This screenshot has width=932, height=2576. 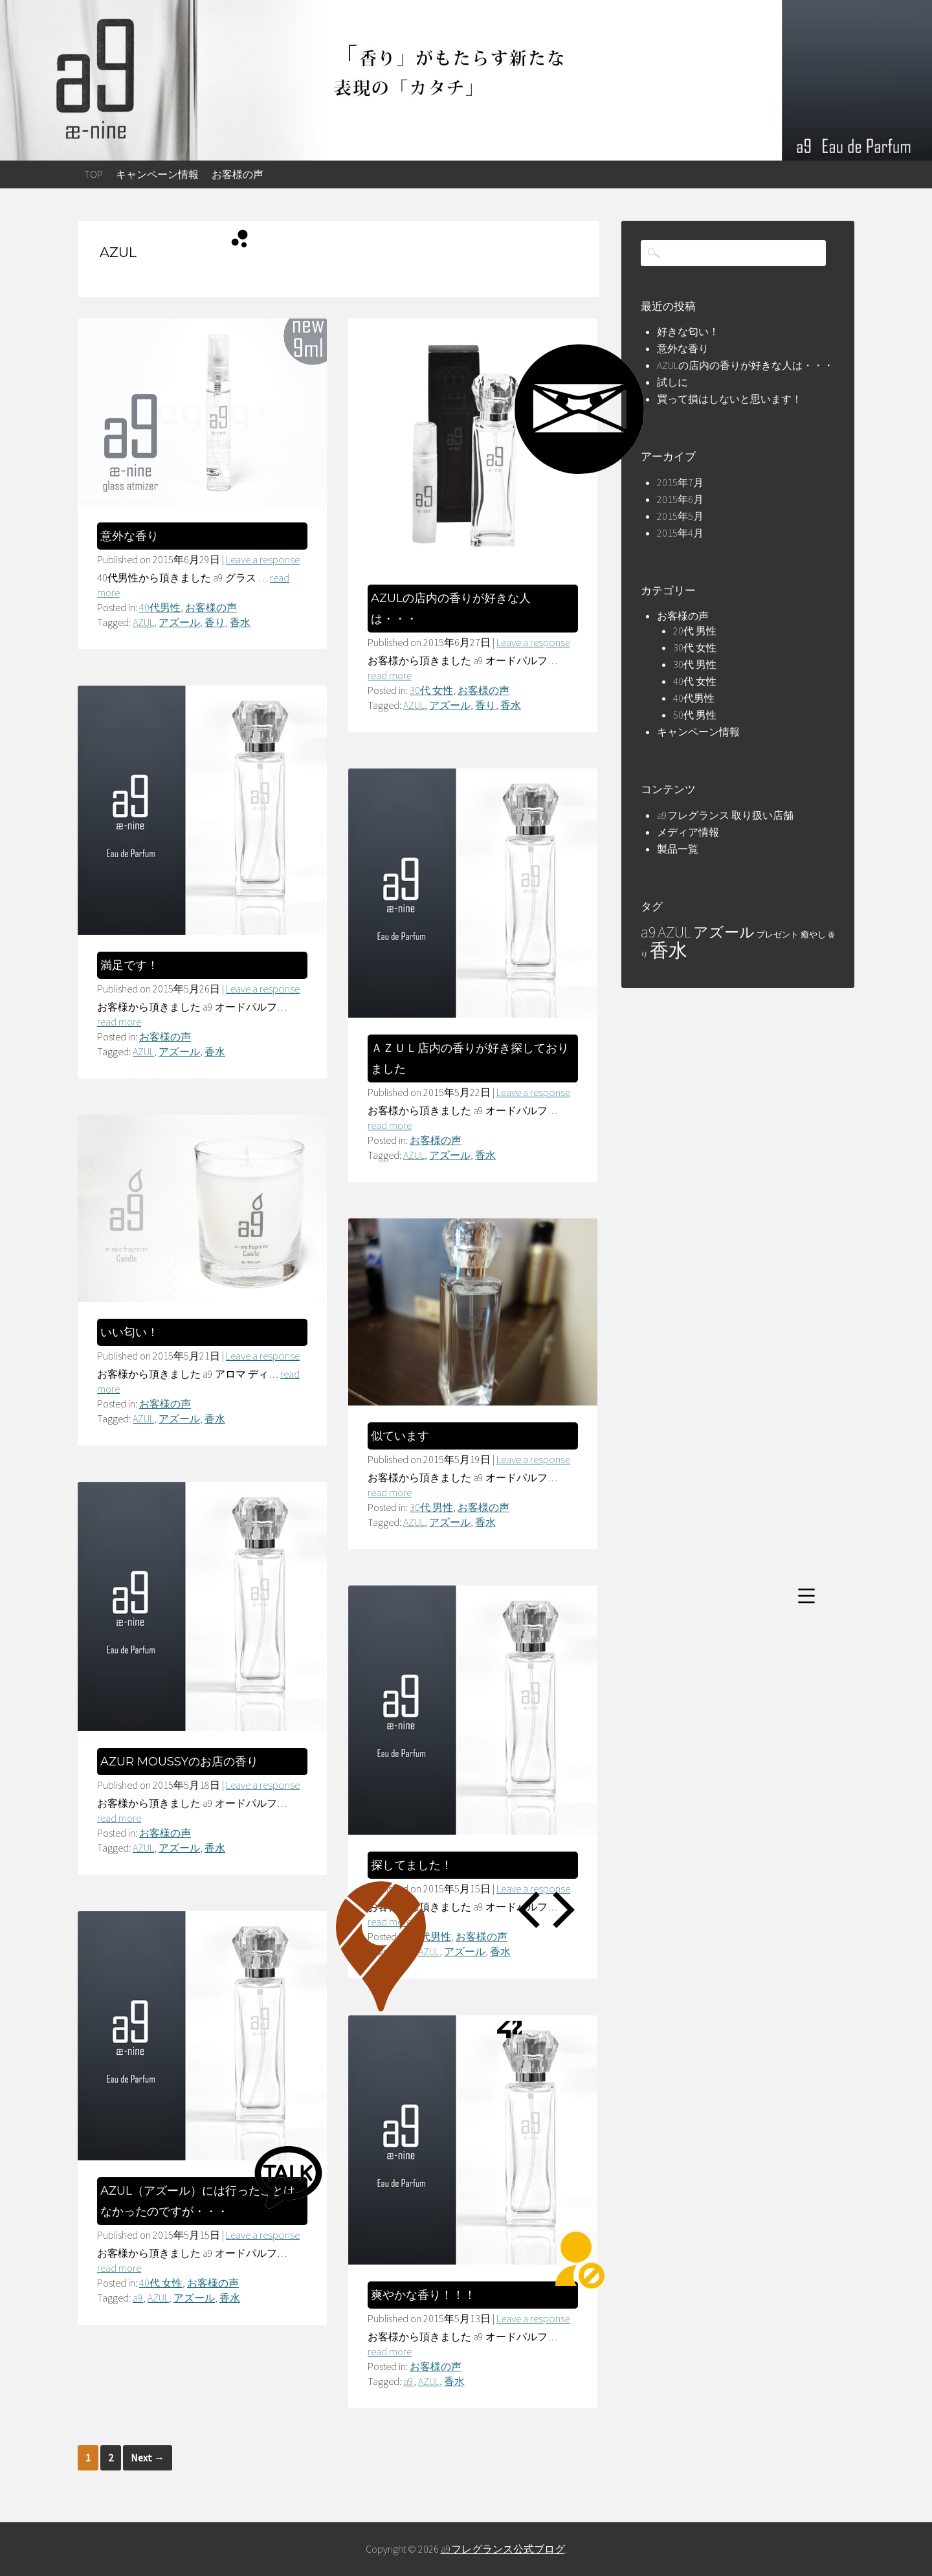 What do you see at coordinates (509, 2030) in the screenshot?
I see `42 coding school logo` at bounding box center [509, 2030].